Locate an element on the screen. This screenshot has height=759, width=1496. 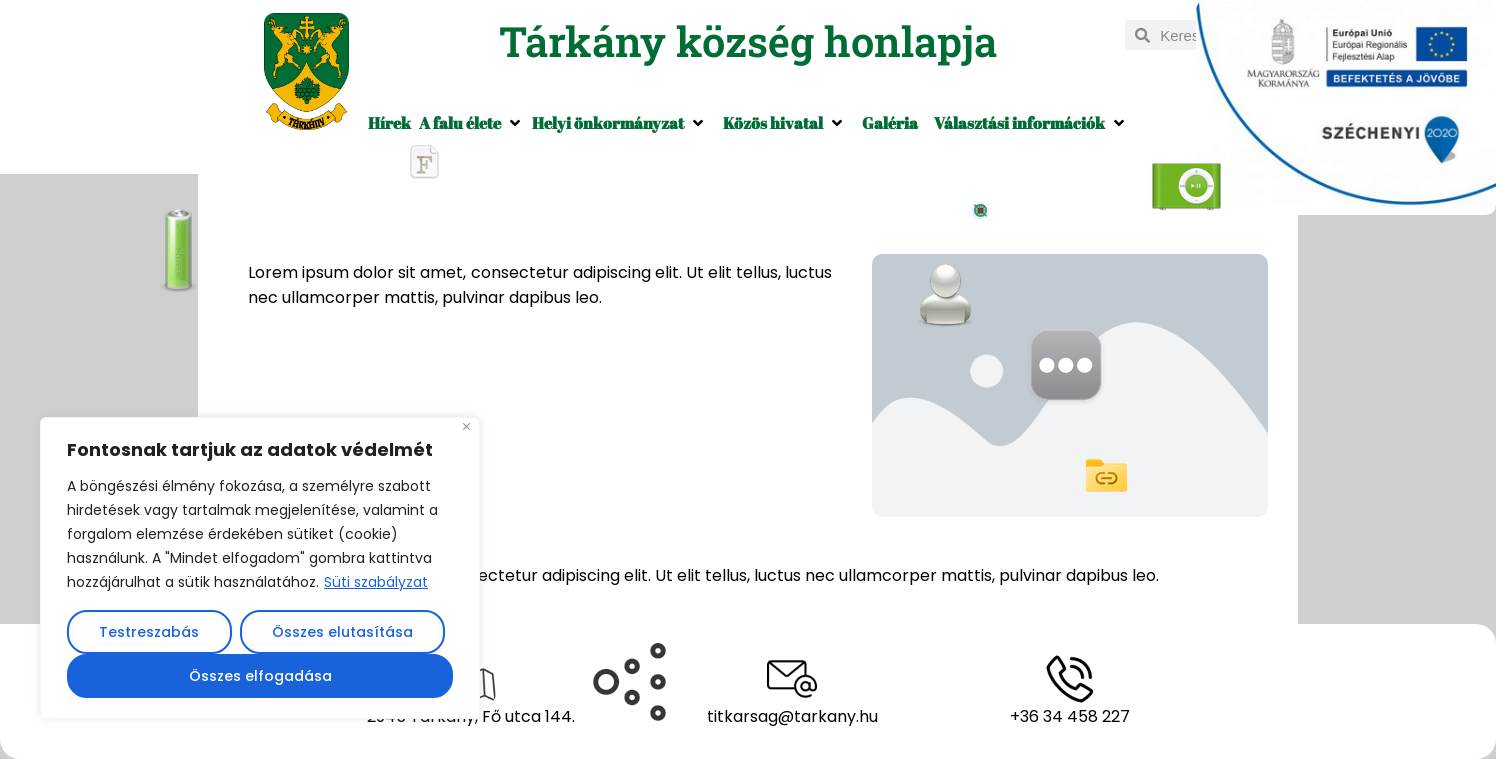
access system driver settings is located at coordinates (980, 210).